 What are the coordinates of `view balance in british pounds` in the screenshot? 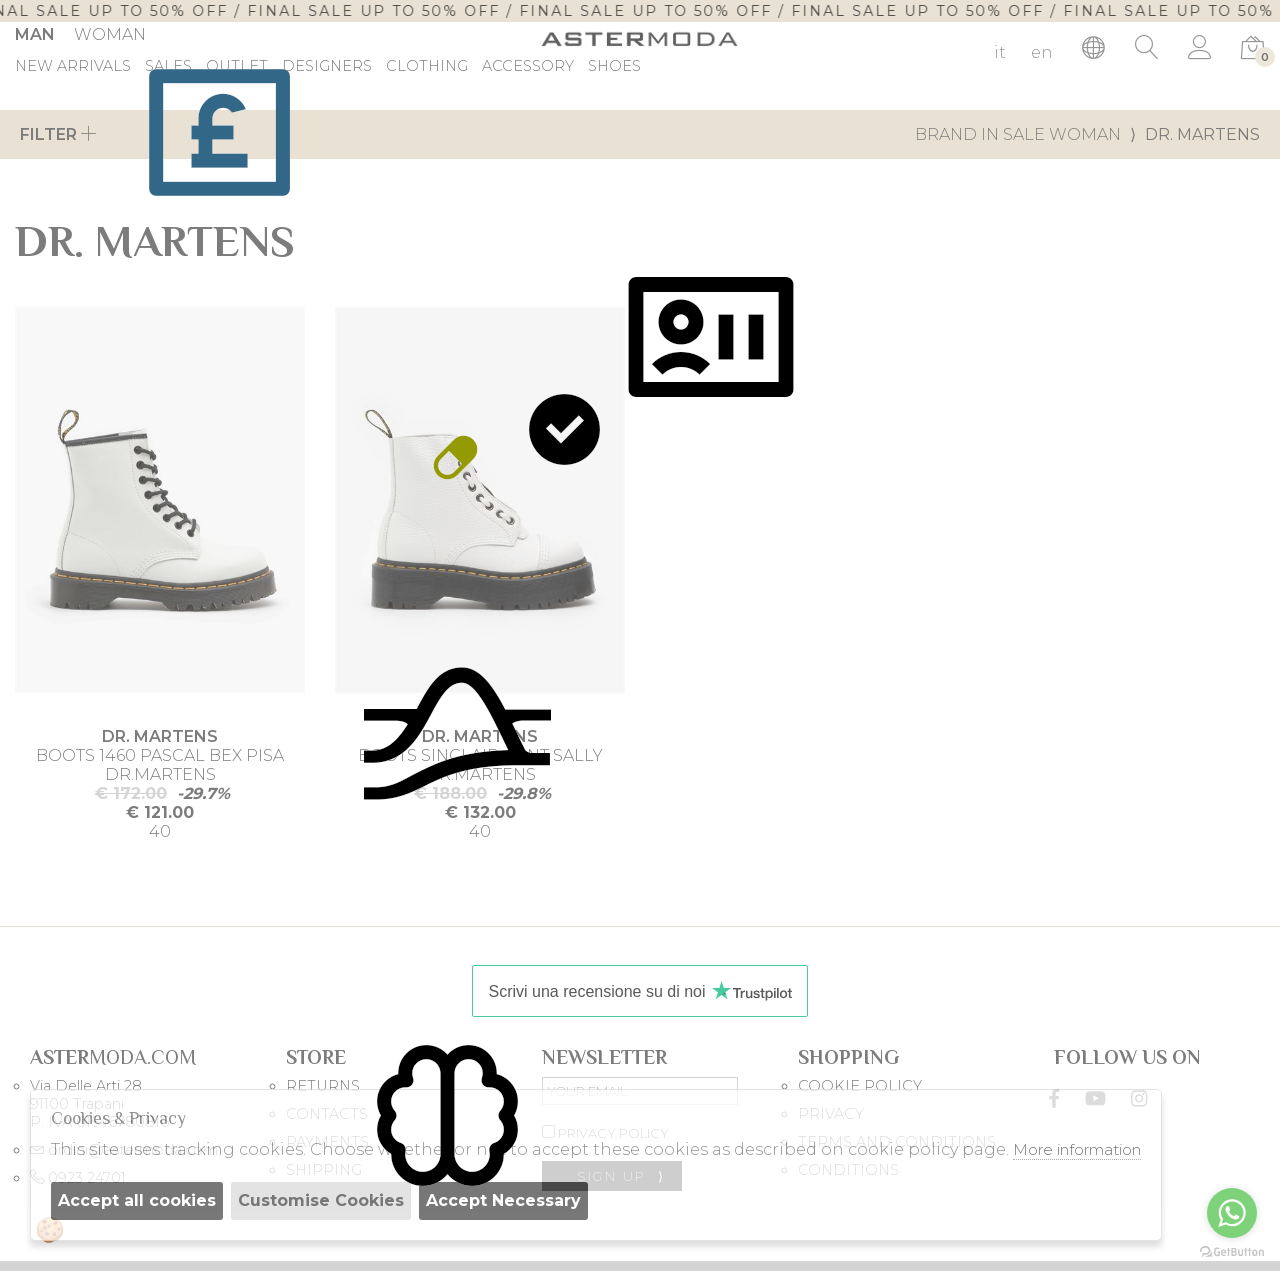 It's located at (219, 132).